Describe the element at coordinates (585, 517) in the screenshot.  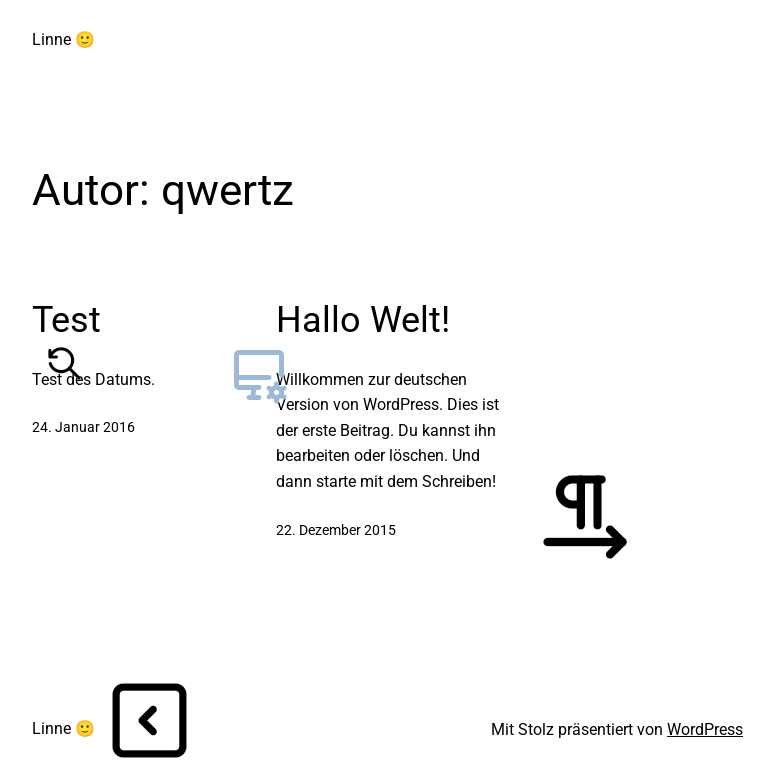
I see `move paragraph to the right` at that location.